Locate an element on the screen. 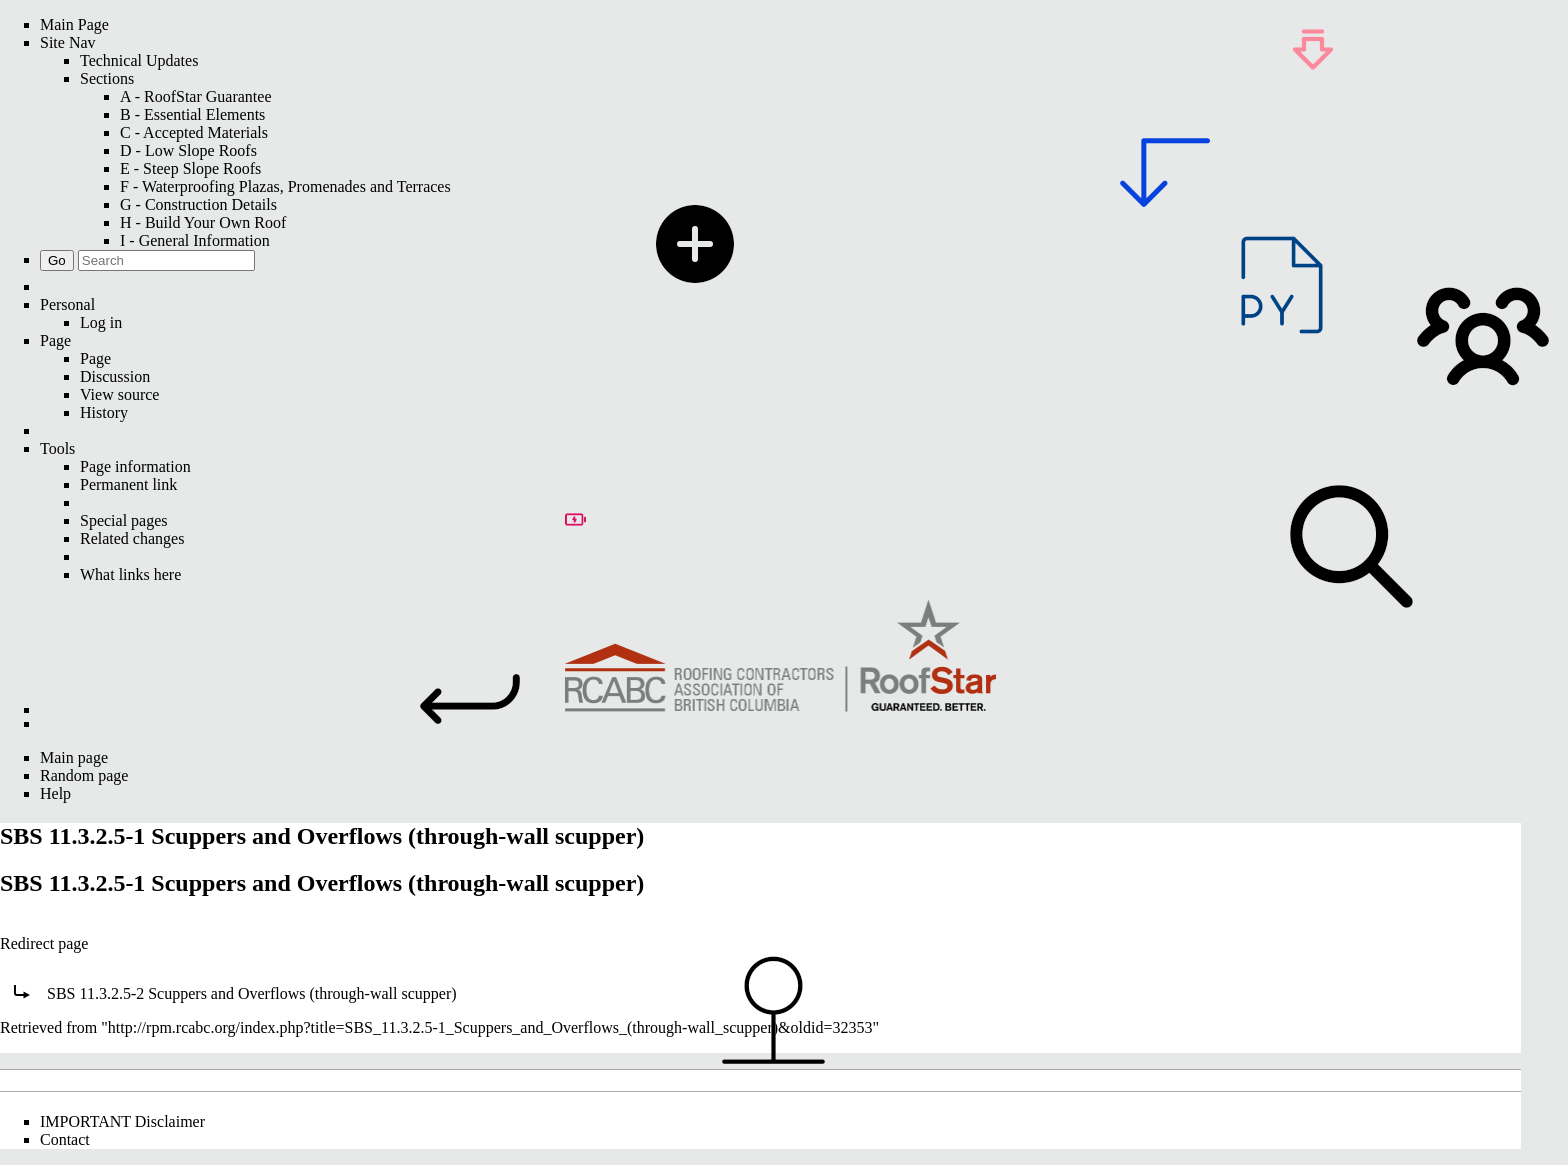 This screenshot has height=1165, width=1568. view group members or team is located at coordinates (1483, 332).